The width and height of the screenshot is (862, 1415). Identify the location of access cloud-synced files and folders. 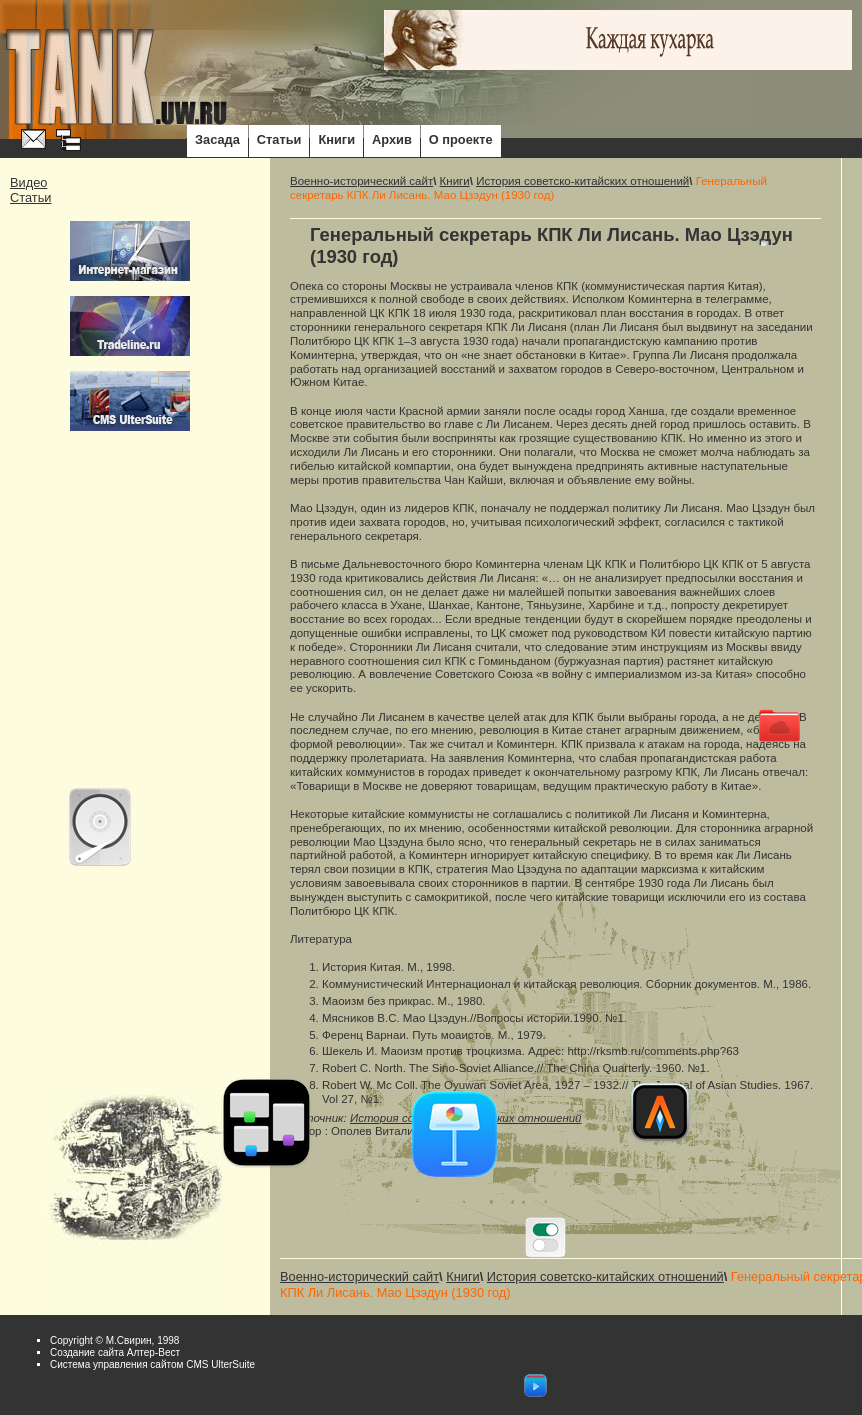
(779, 725).